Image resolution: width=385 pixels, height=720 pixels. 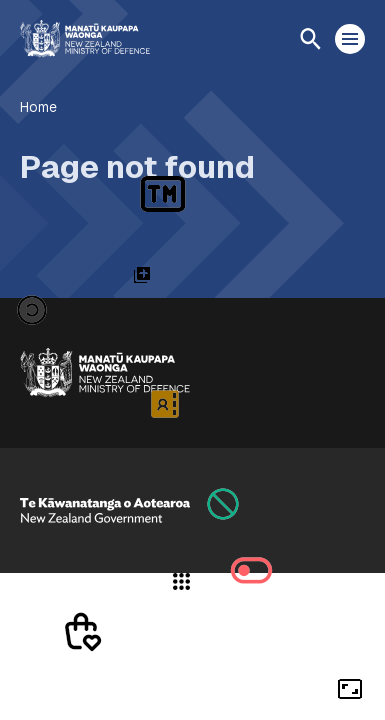 What do you see at coordinates (251, 570) in the screenshot?
I see `toggle switch in off position` at bounding box center [251, 570].